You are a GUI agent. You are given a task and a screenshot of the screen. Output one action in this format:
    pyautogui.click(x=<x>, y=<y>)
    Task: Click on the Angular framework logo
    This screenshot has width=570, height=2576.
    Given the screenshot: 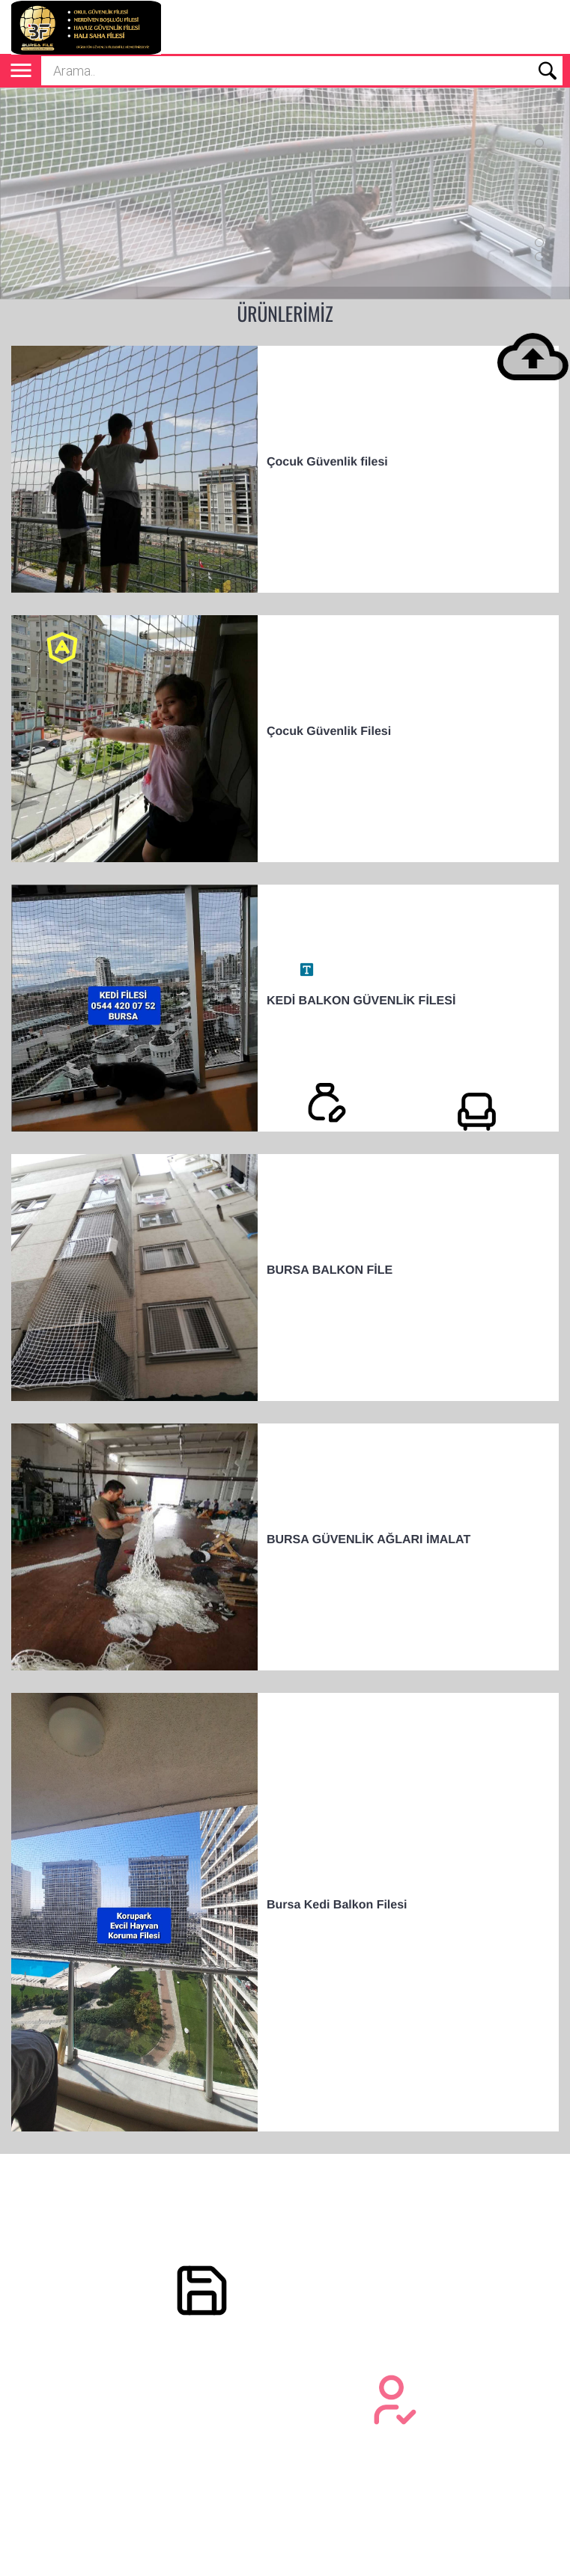 What is the action you would take?
    pyautogui.click(x=62, y=647)
    